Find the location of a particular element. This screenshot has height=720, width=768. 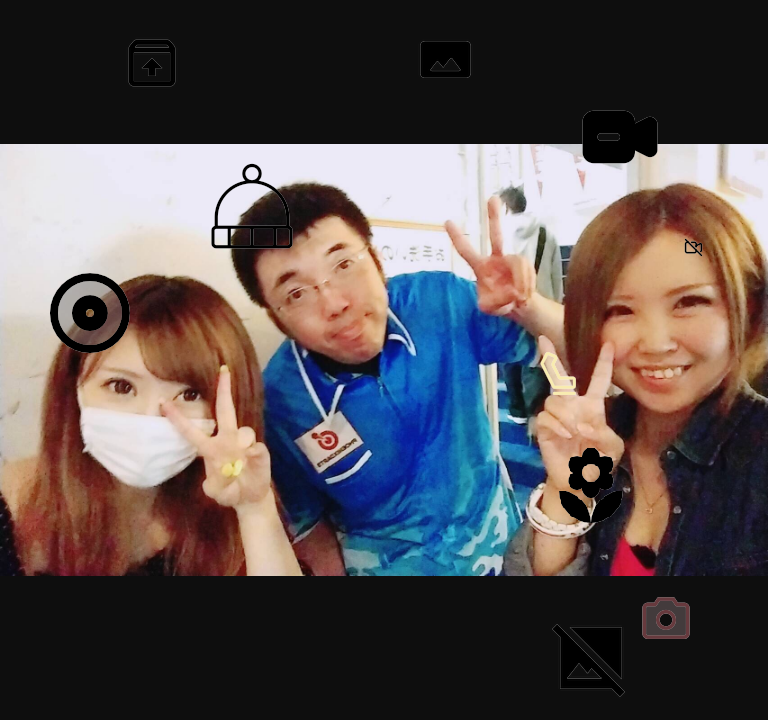

select winter or cold weather clothing category is located at coordinates (252, 211).